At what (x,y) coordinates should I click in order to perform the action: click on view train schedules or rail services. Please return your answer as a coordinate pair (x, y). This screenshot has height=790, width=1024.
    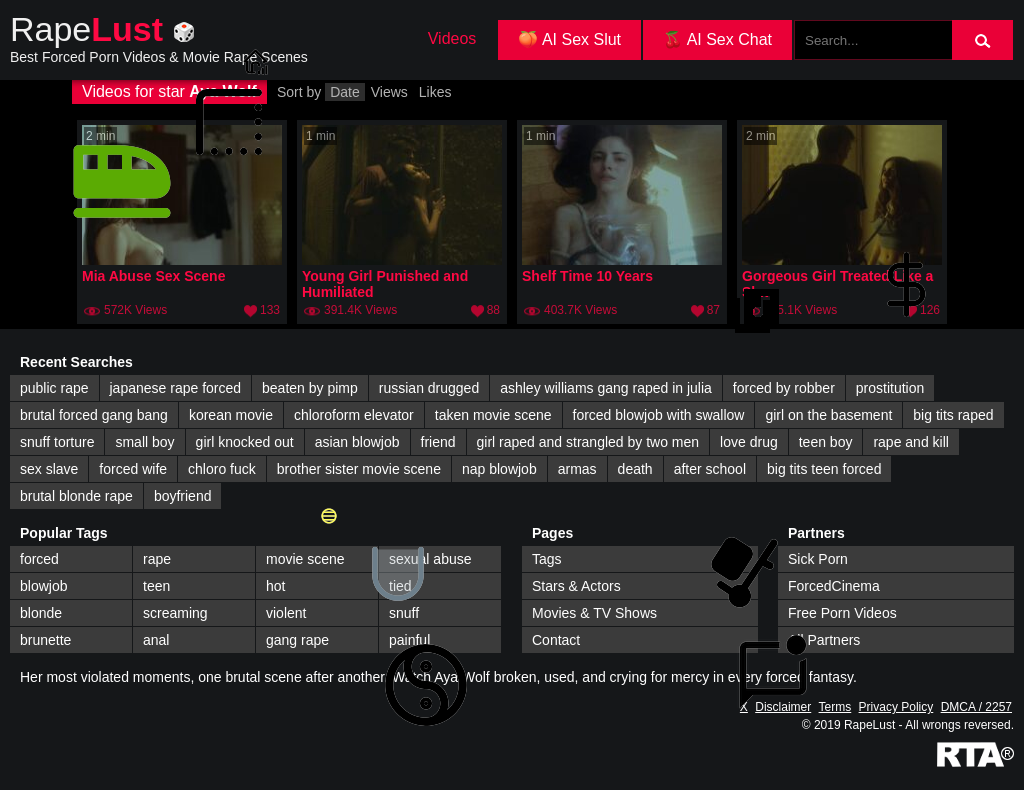
    Looking at the image, I should click on (122, 179).